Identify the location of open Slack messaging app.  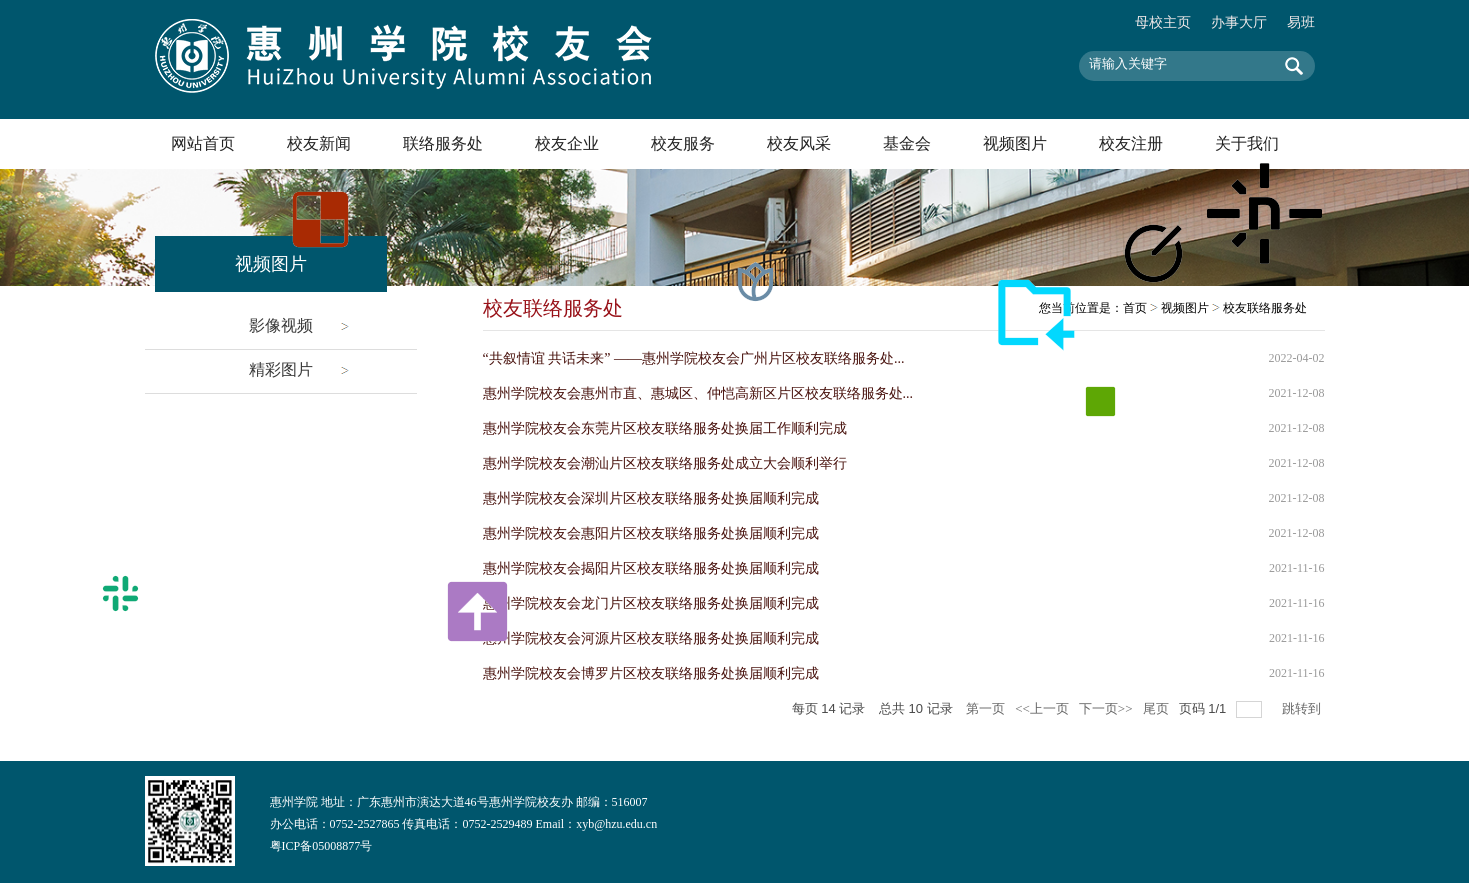
(120, 593).